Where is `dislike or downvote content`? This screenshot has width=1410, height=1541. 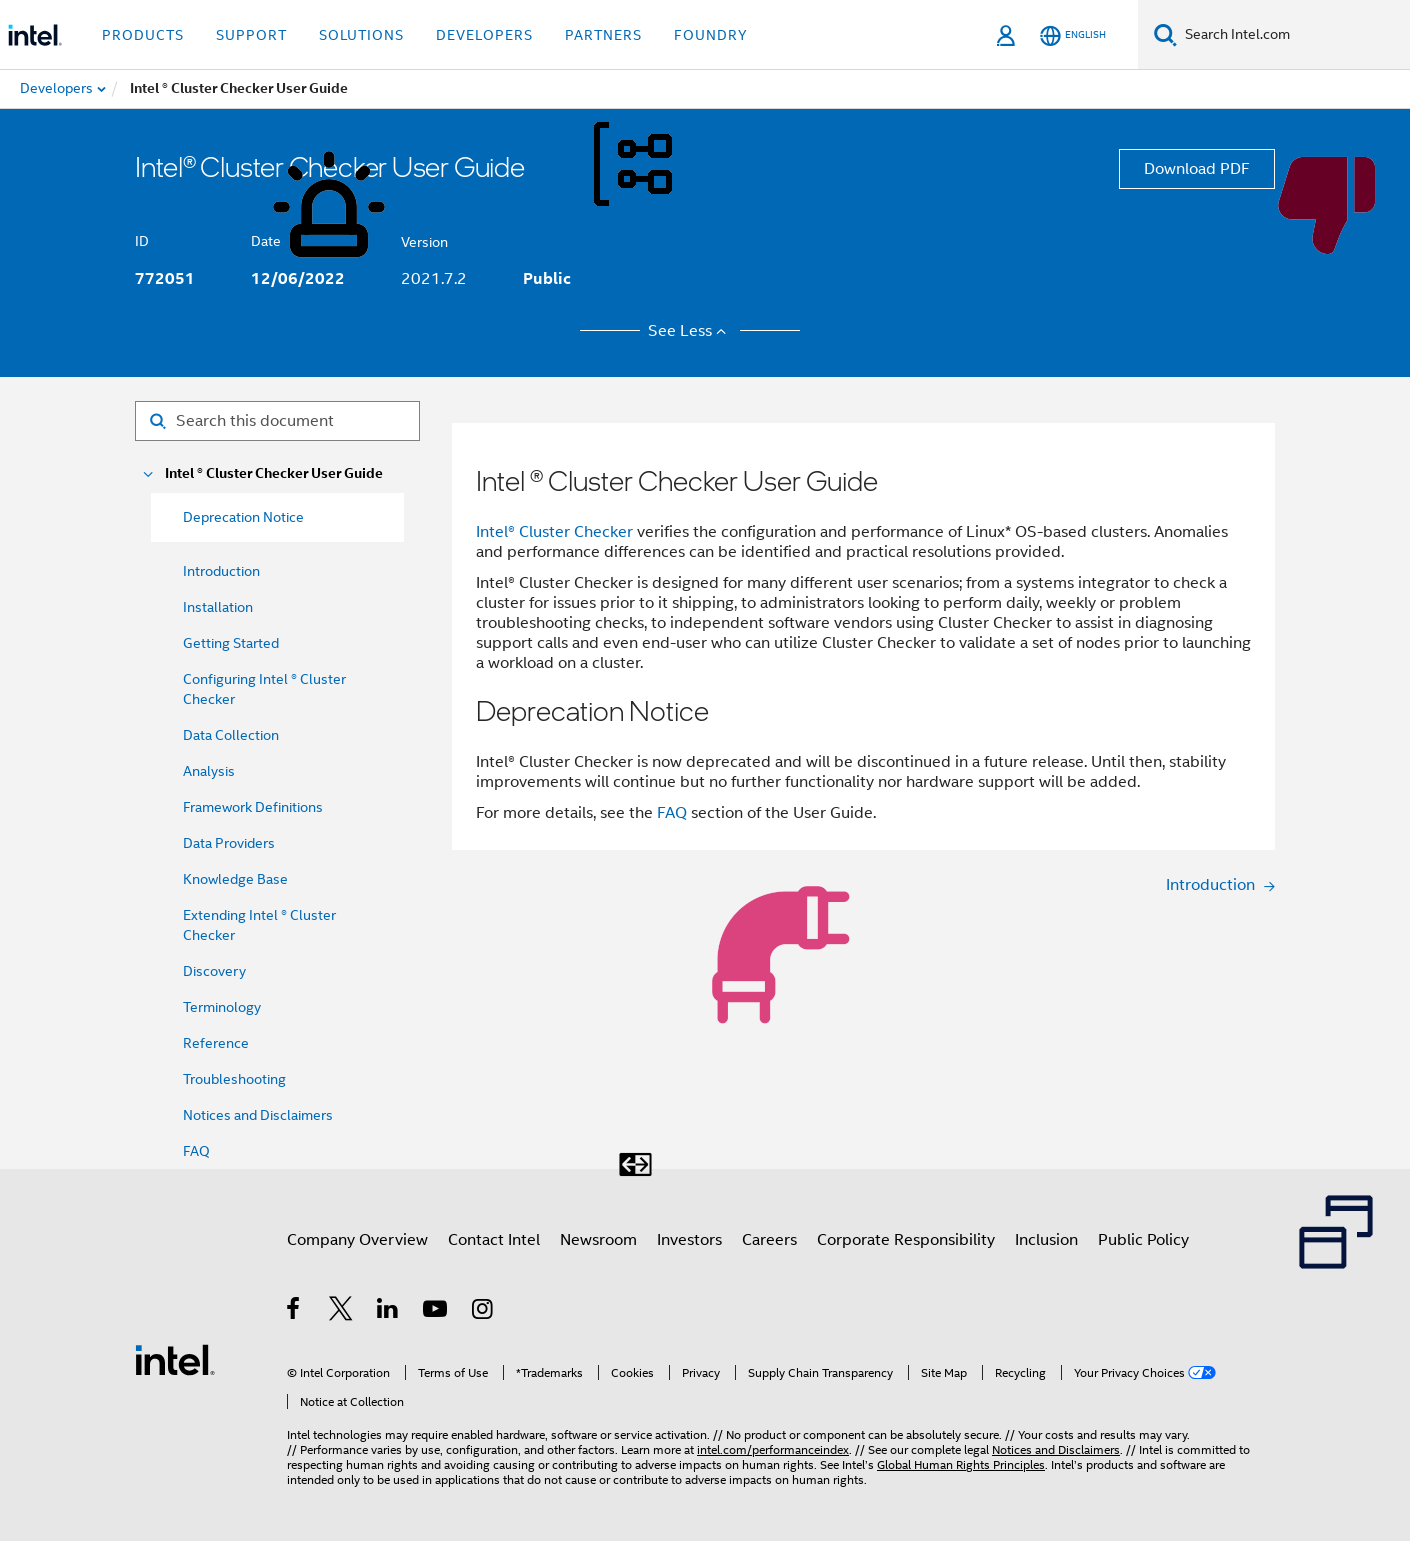
dislike or downvote content is located at coordinates (1326, 205).